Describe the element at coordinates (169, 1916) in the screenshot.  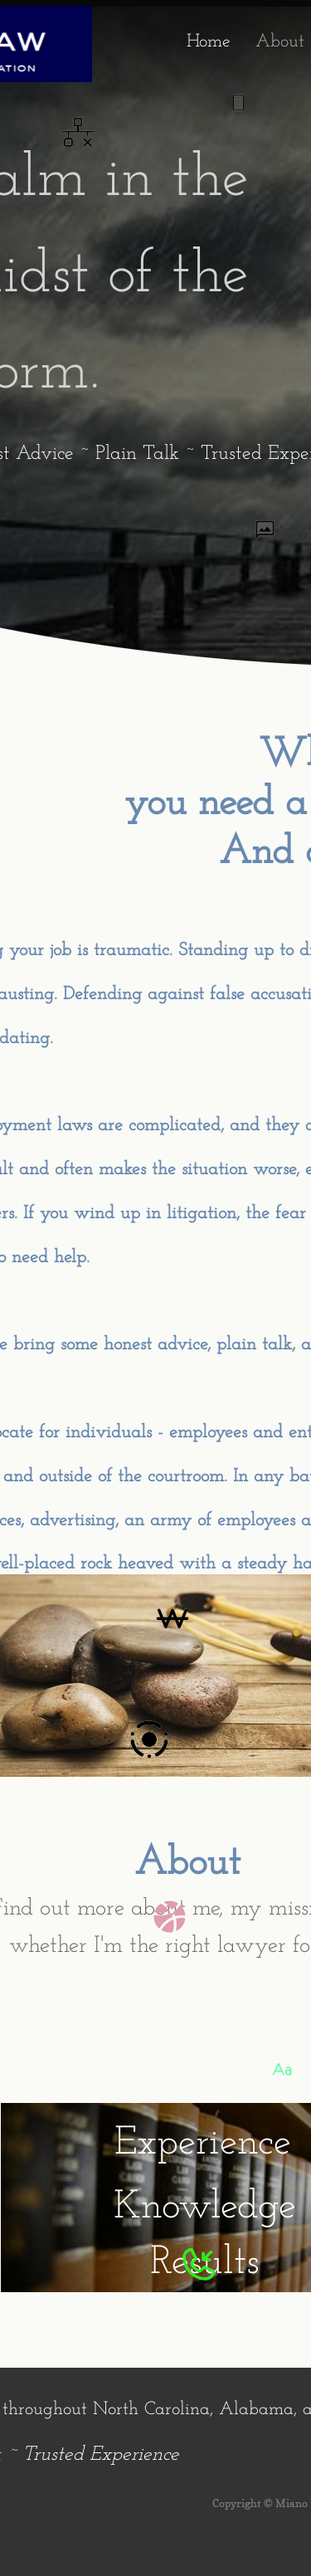
I see `visit dribbble profile or portfolio` at that location.